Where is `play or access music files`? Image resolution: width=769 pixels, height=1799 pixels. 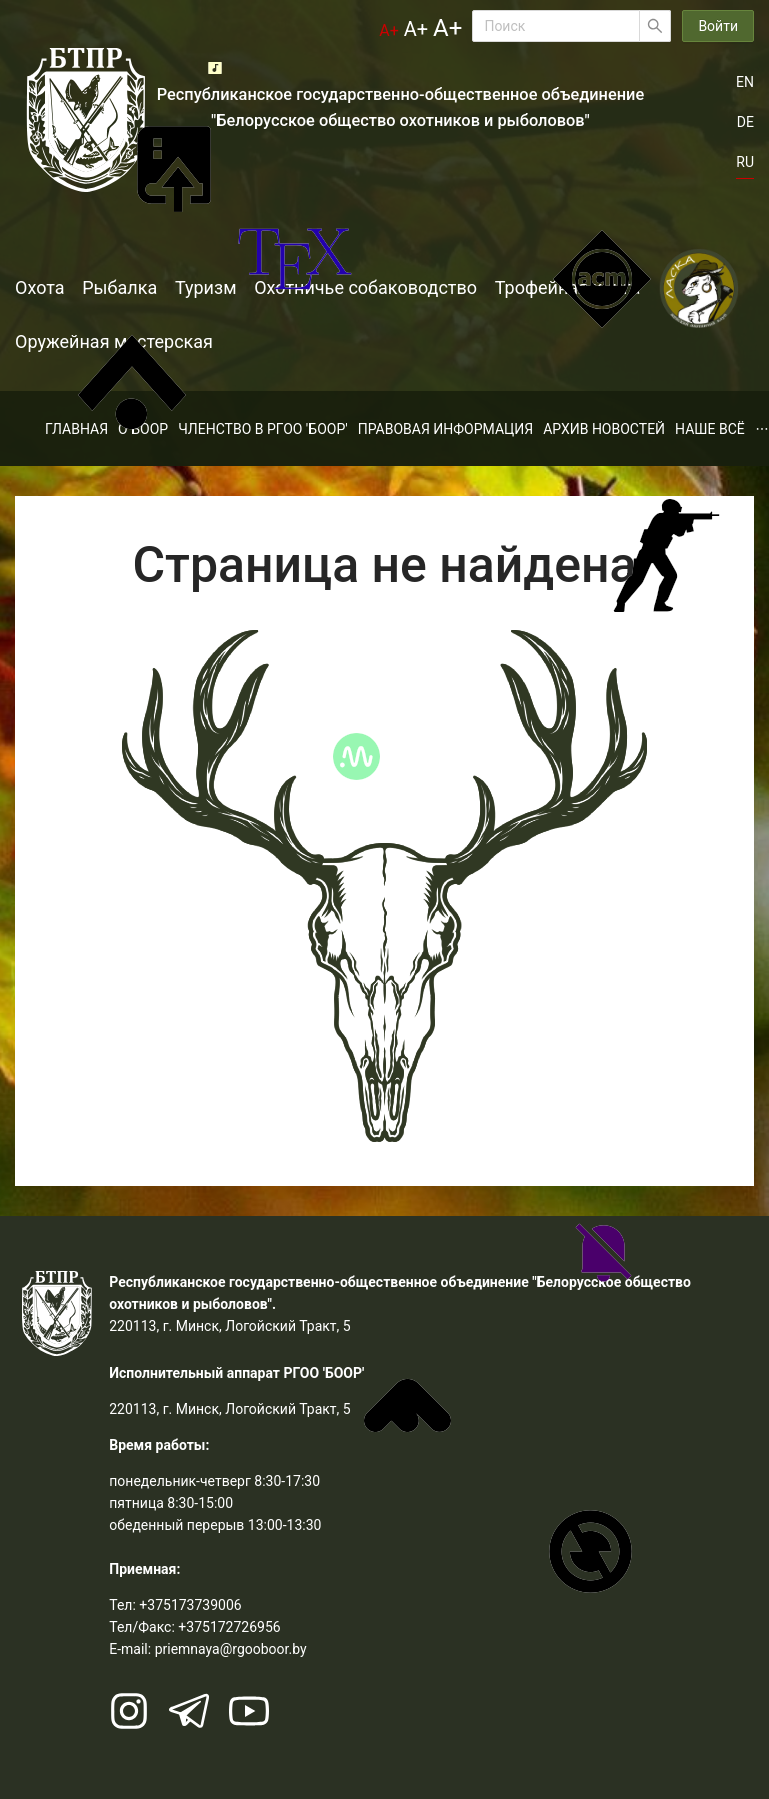
play or access music files is located at coordinates (215, 68).